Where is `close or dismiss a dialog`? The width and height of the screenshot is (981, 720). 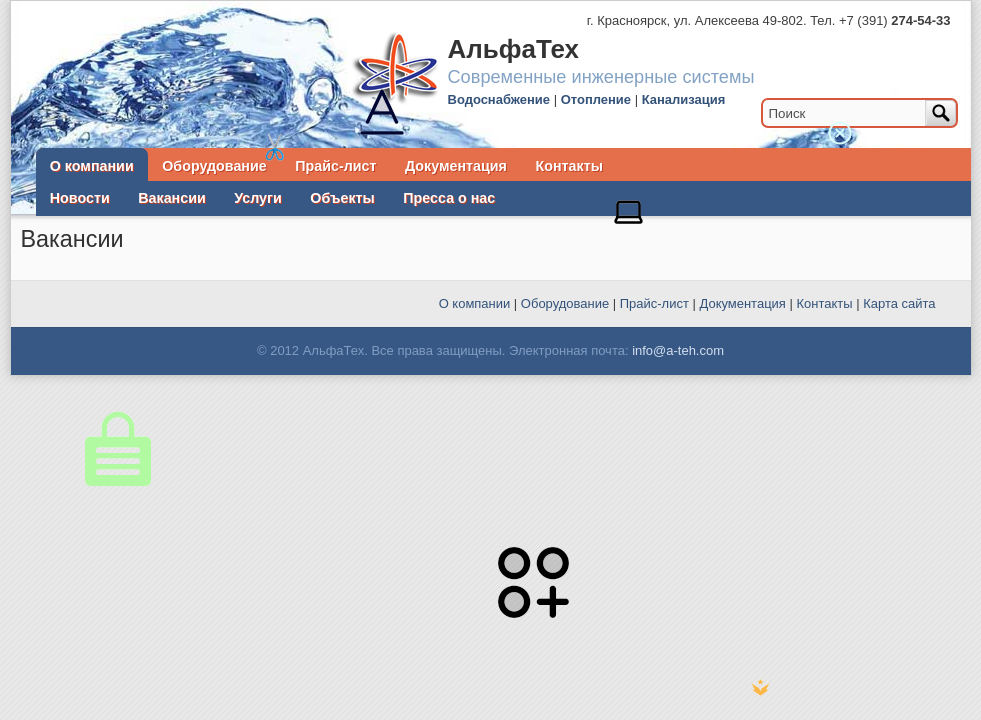
close or dismiss a dialog is located at coordinates (840, 133).